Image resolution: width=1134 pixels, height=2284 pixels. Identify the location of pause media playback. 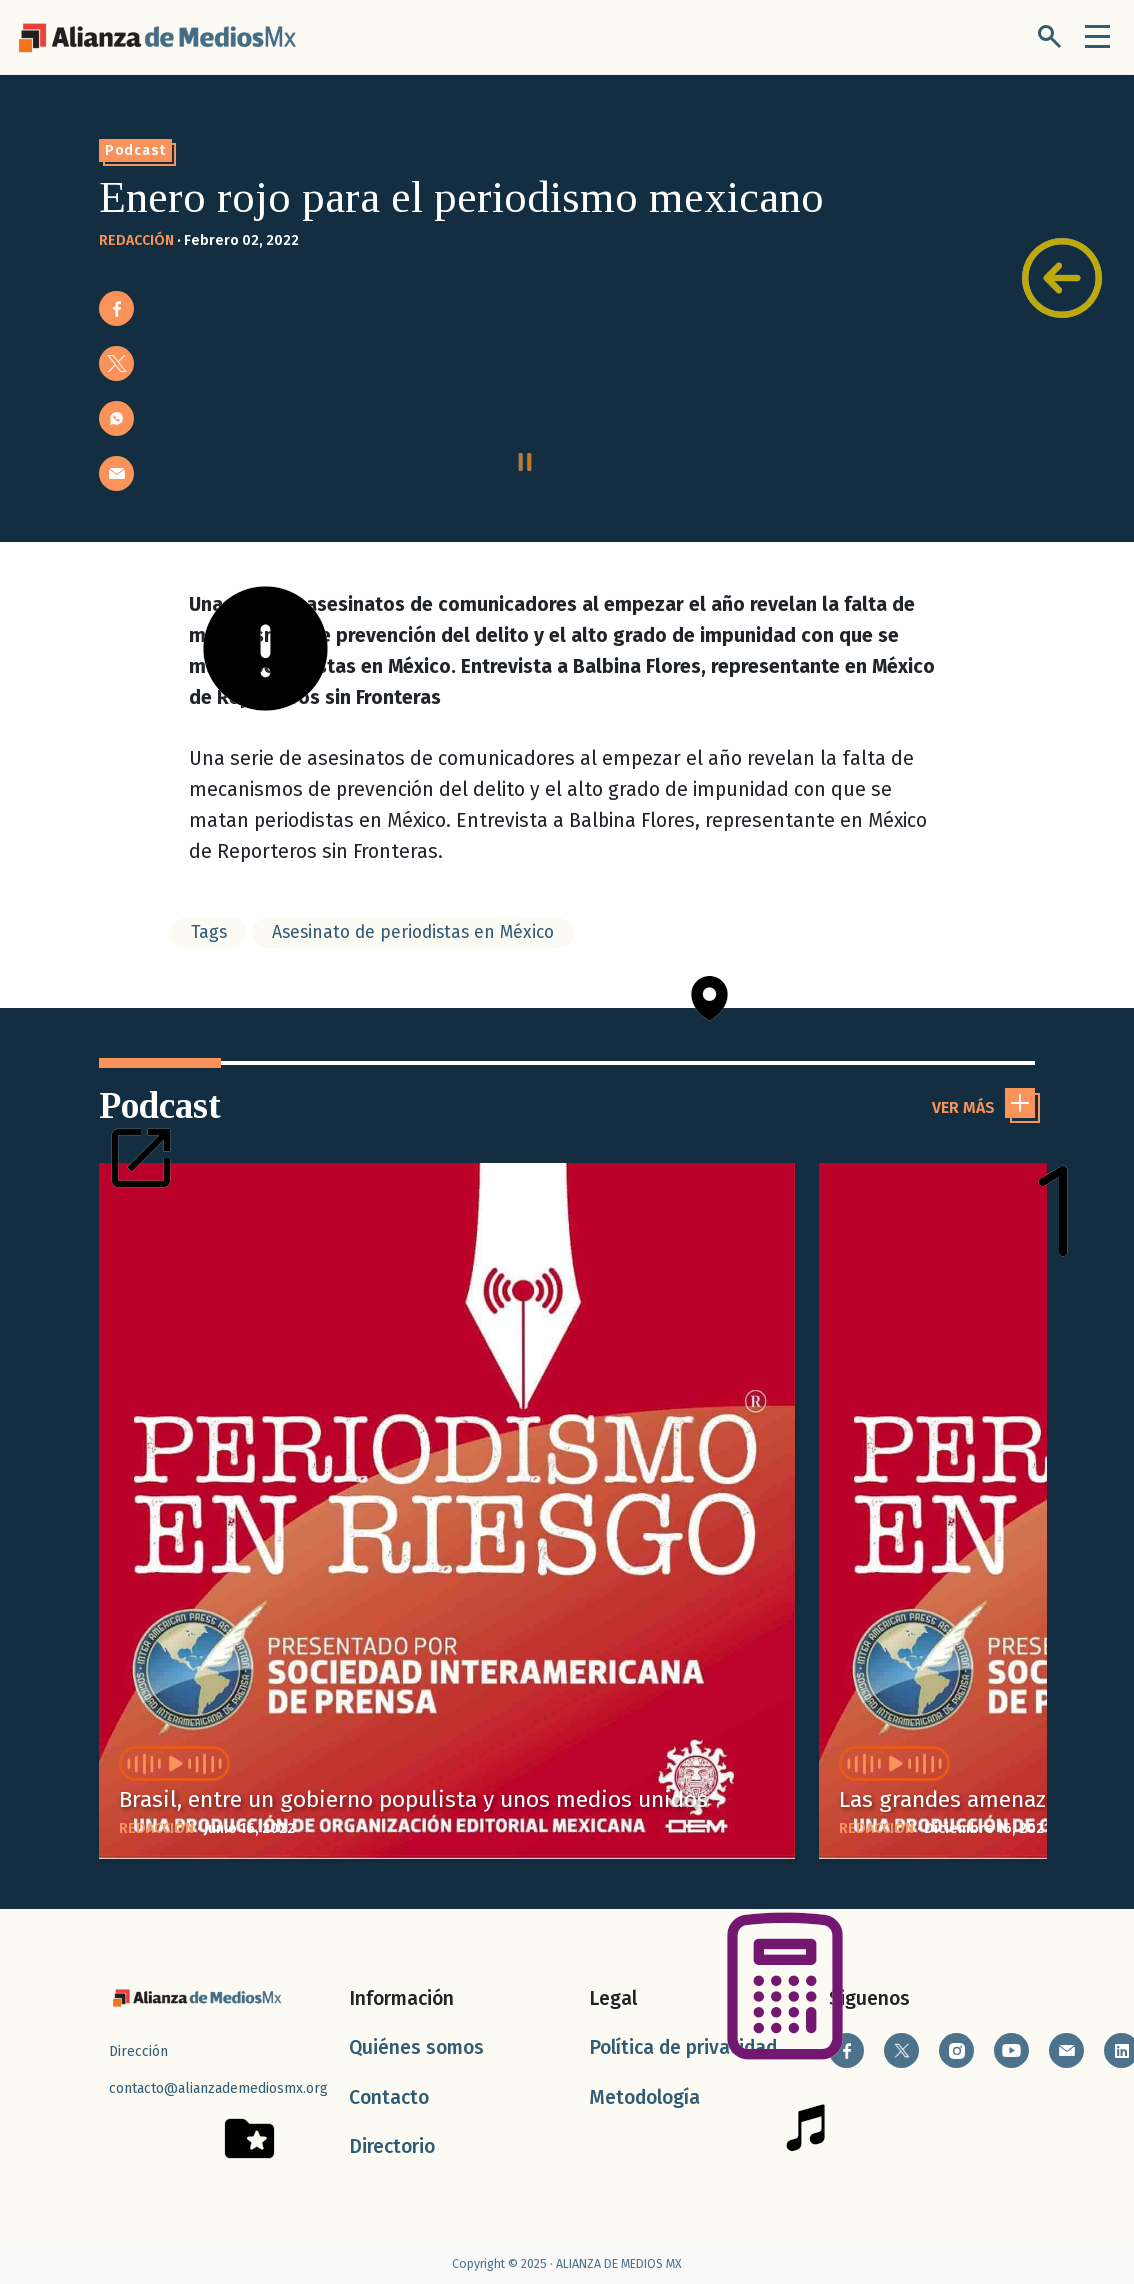
(525, 462).